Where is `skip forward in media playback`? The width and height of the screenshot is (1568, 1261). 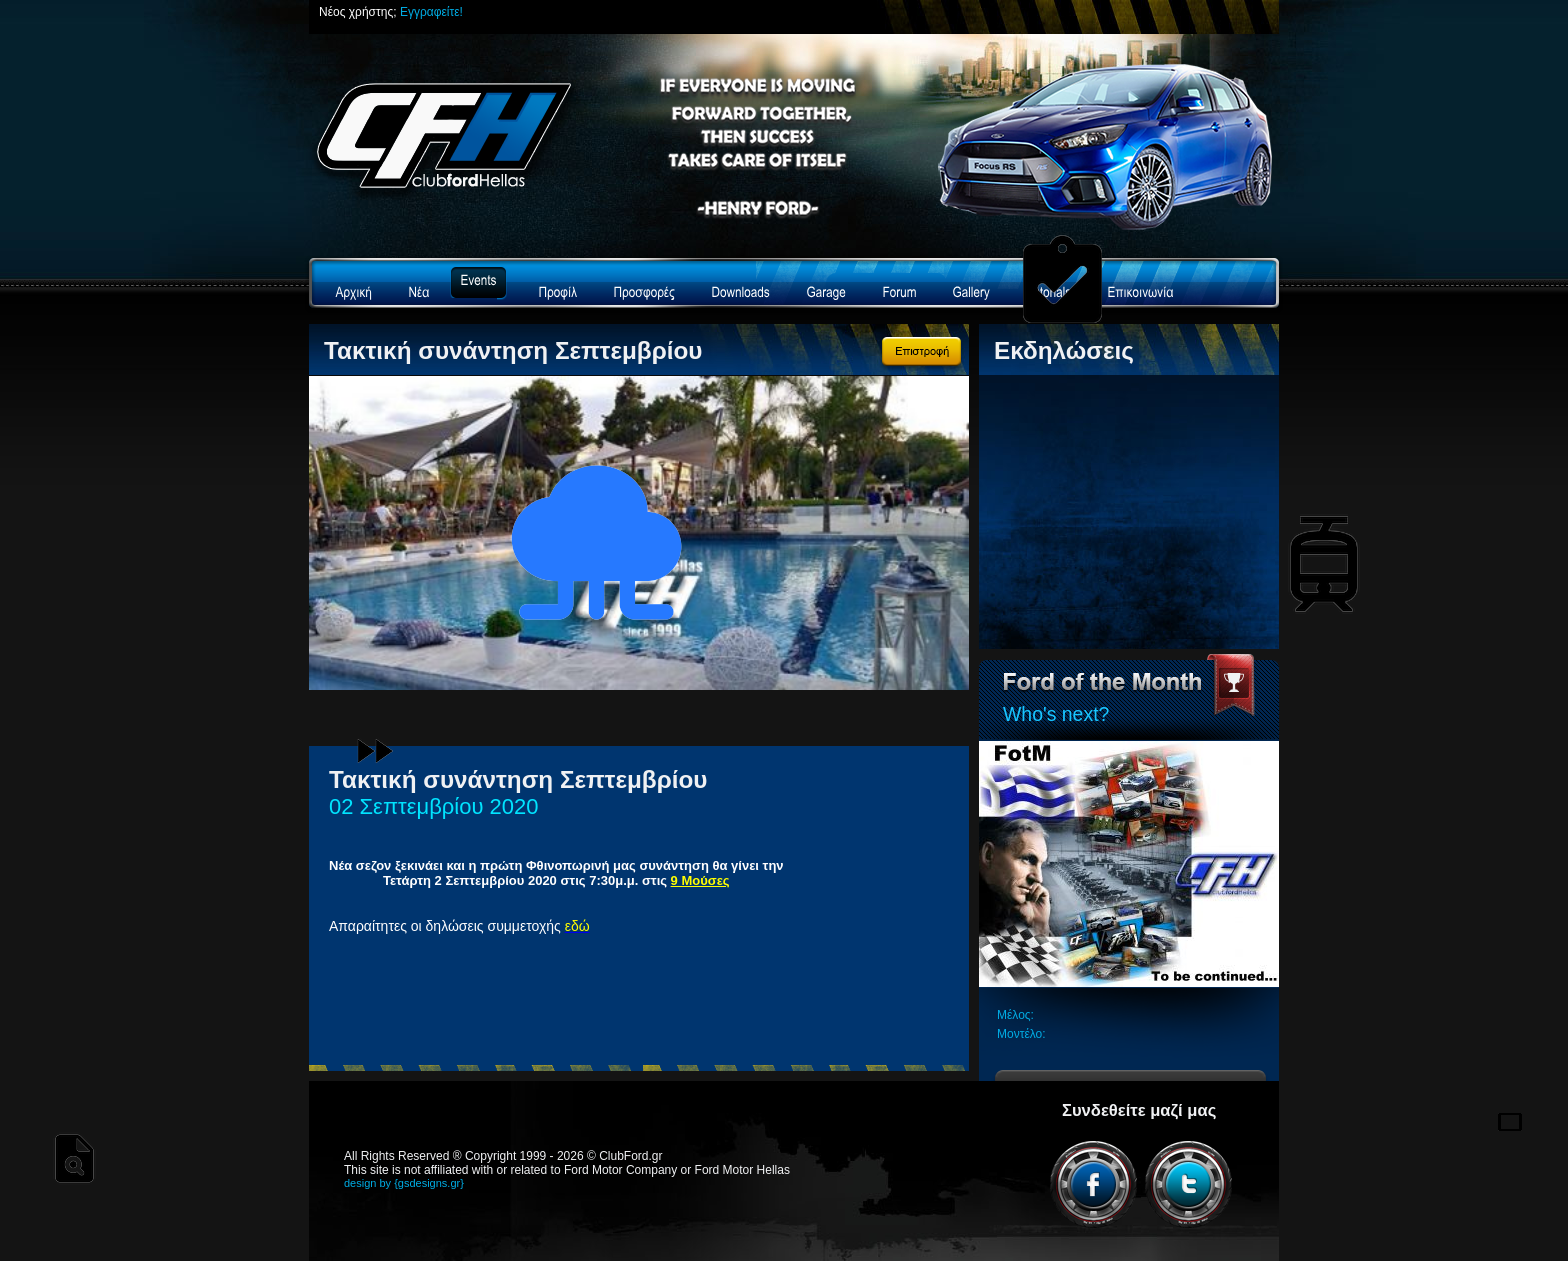 skip forward in media playback is located at coordinates (374, 751).